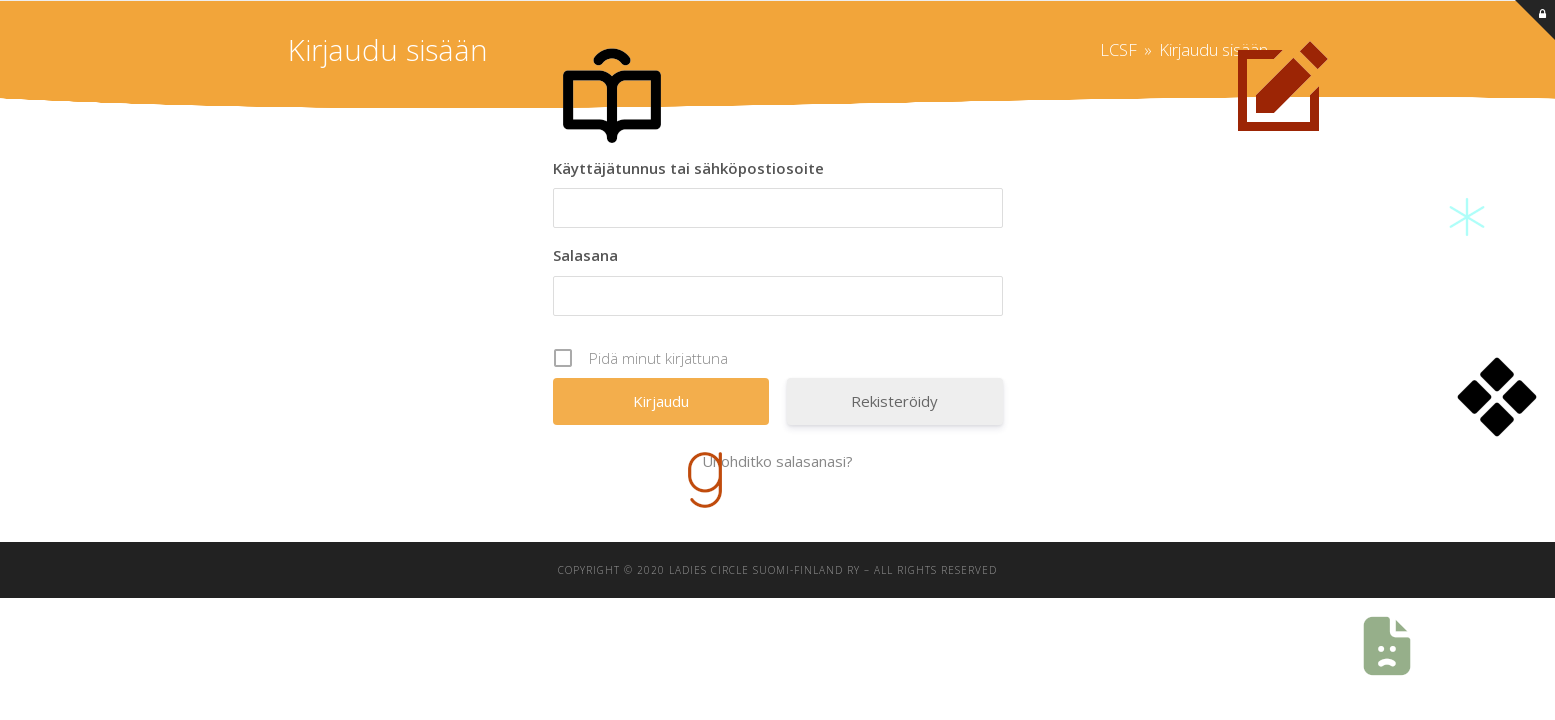 The height and width of the screenshot is (720, 1555). Describe the element at coordinates (1283, 86) in the screenshot. I see `compose a new message or document` at that location.